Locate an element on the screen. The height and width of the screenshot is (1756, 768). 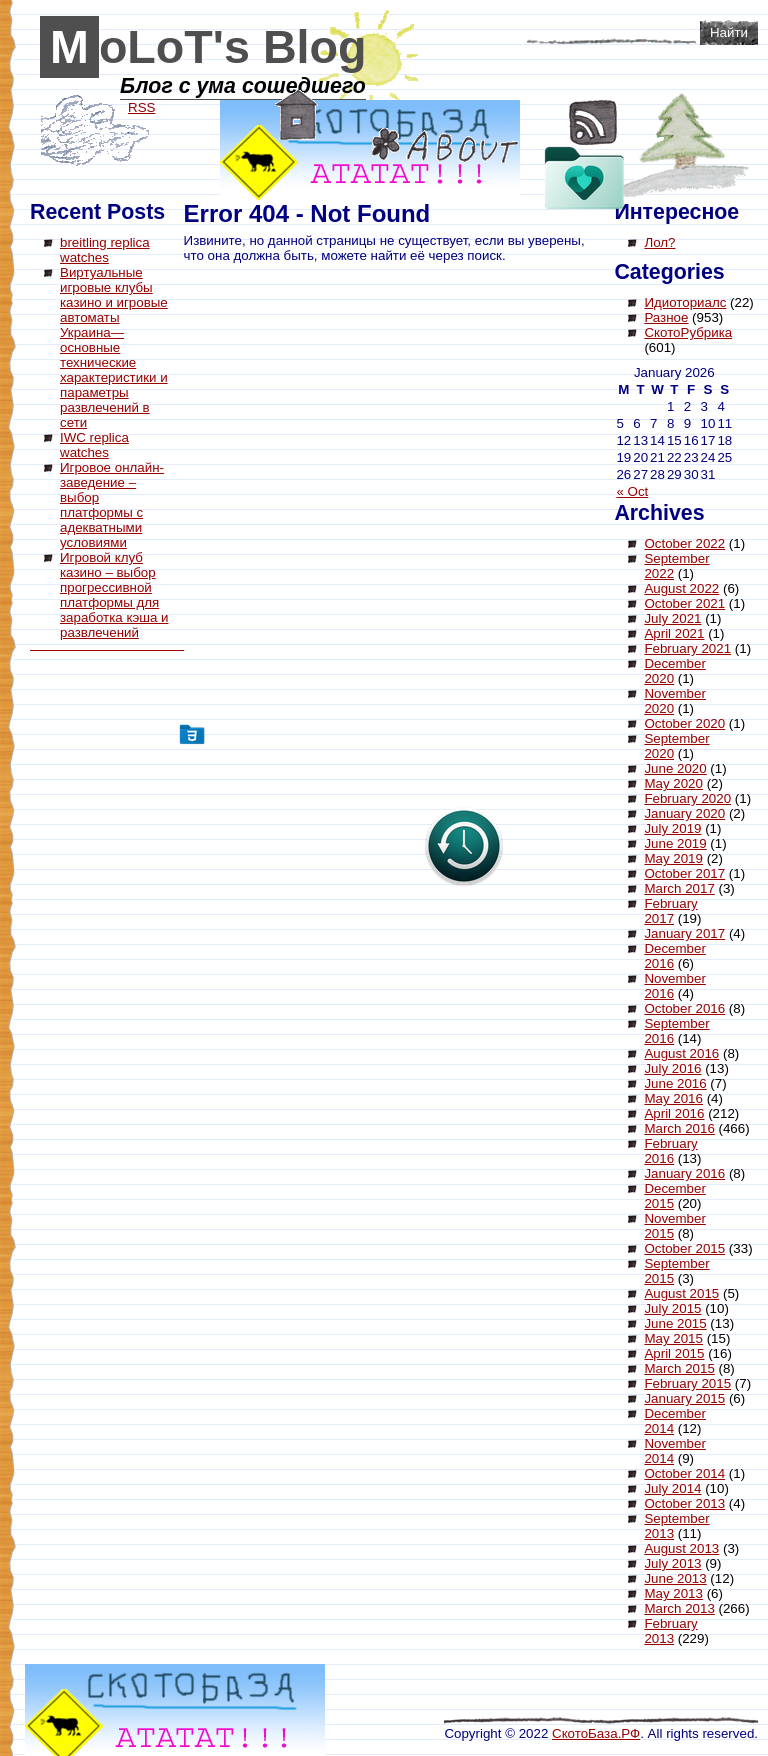
open microsoft family safety folder is located at coordinates (584, 180).